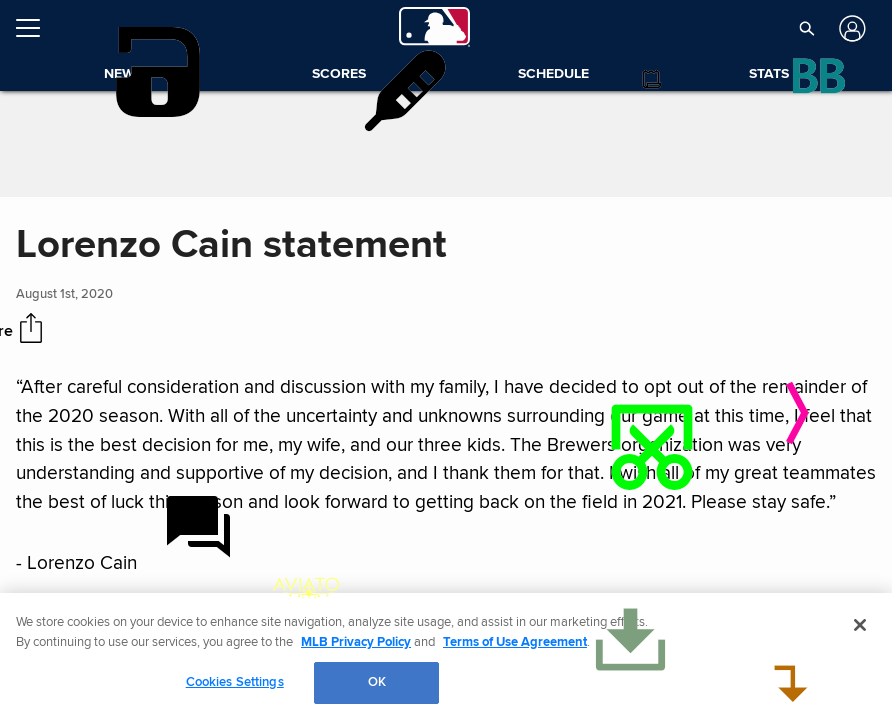  Describe the element at coordinates (796, 413) in the screenshot. I see `navigate to the next item or page` at that location.